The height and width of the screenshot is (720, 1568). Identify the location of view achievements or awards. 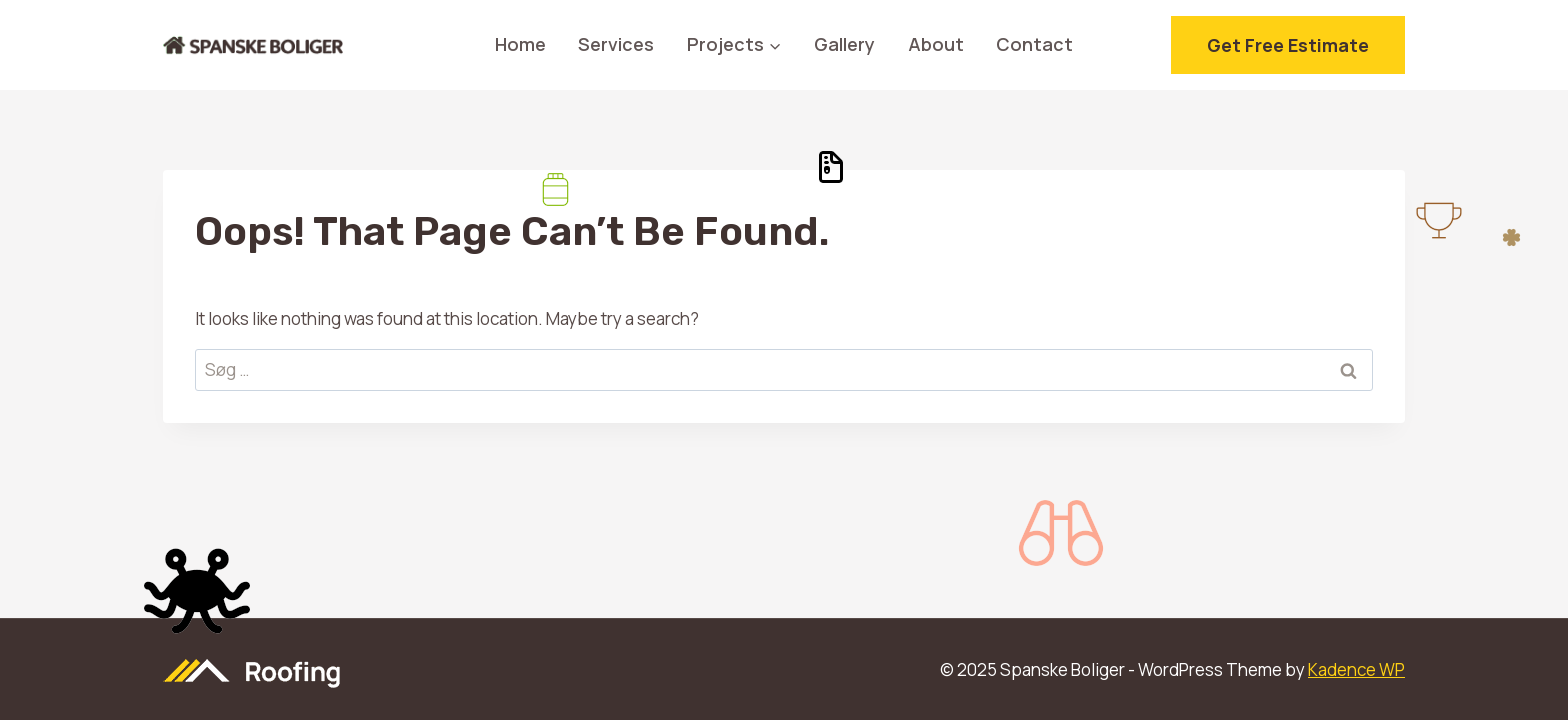
(1439, 219).